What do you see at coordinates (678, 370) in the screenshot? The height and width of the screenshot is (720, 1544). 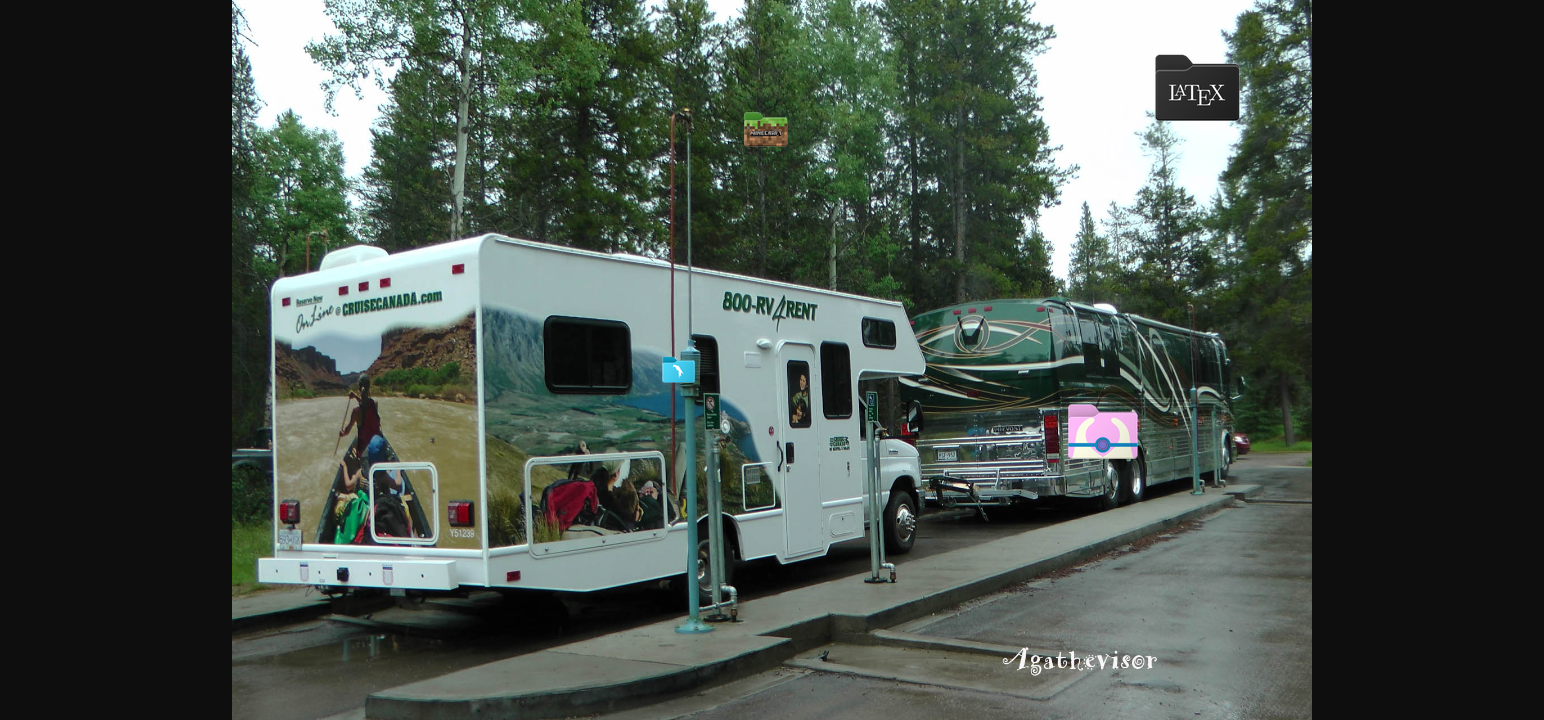 I see `open parrot os system folder` at bounding box center [678, 370].